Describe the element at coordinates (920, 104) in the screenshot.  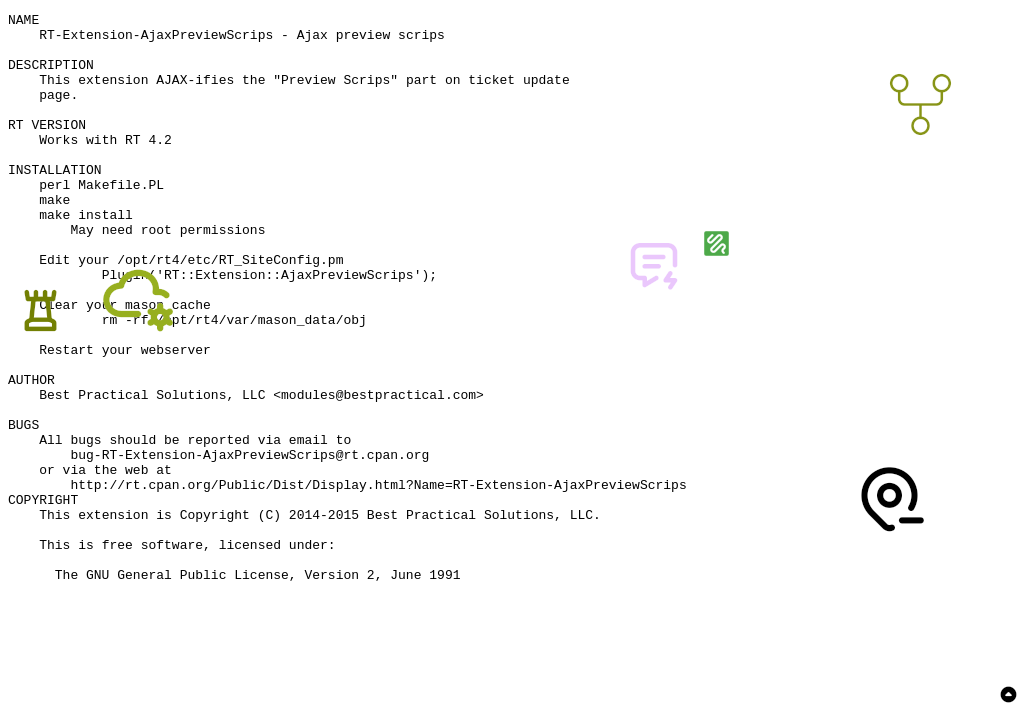
I see `fork a repository or branch` at that location.